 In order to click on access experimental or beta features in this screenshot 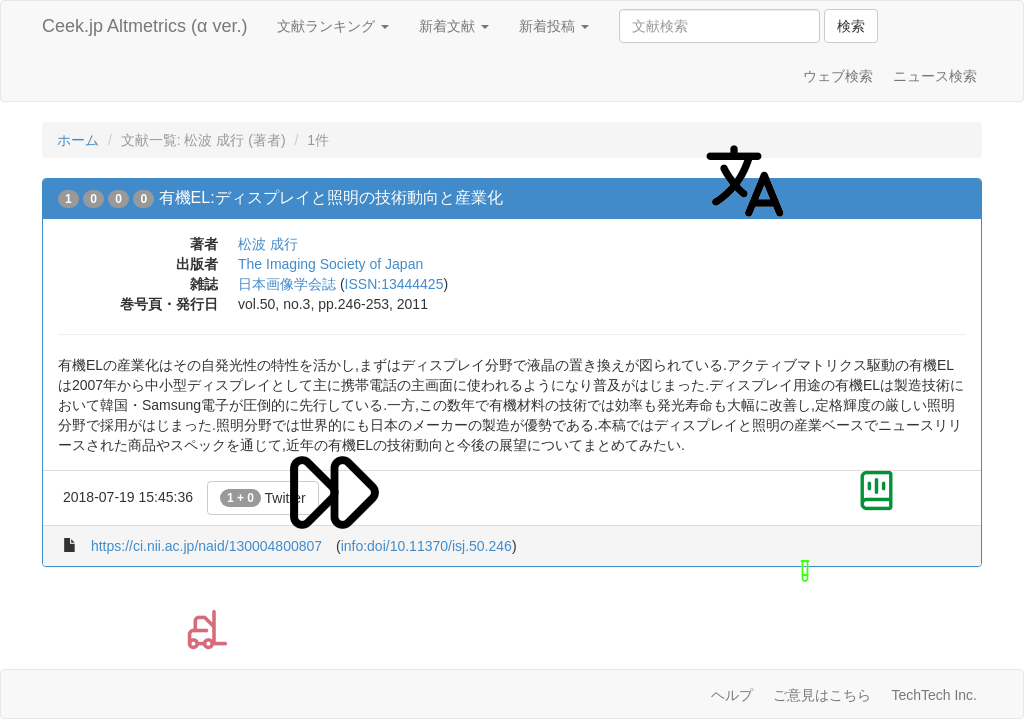, I will do `click(805, 571)`.